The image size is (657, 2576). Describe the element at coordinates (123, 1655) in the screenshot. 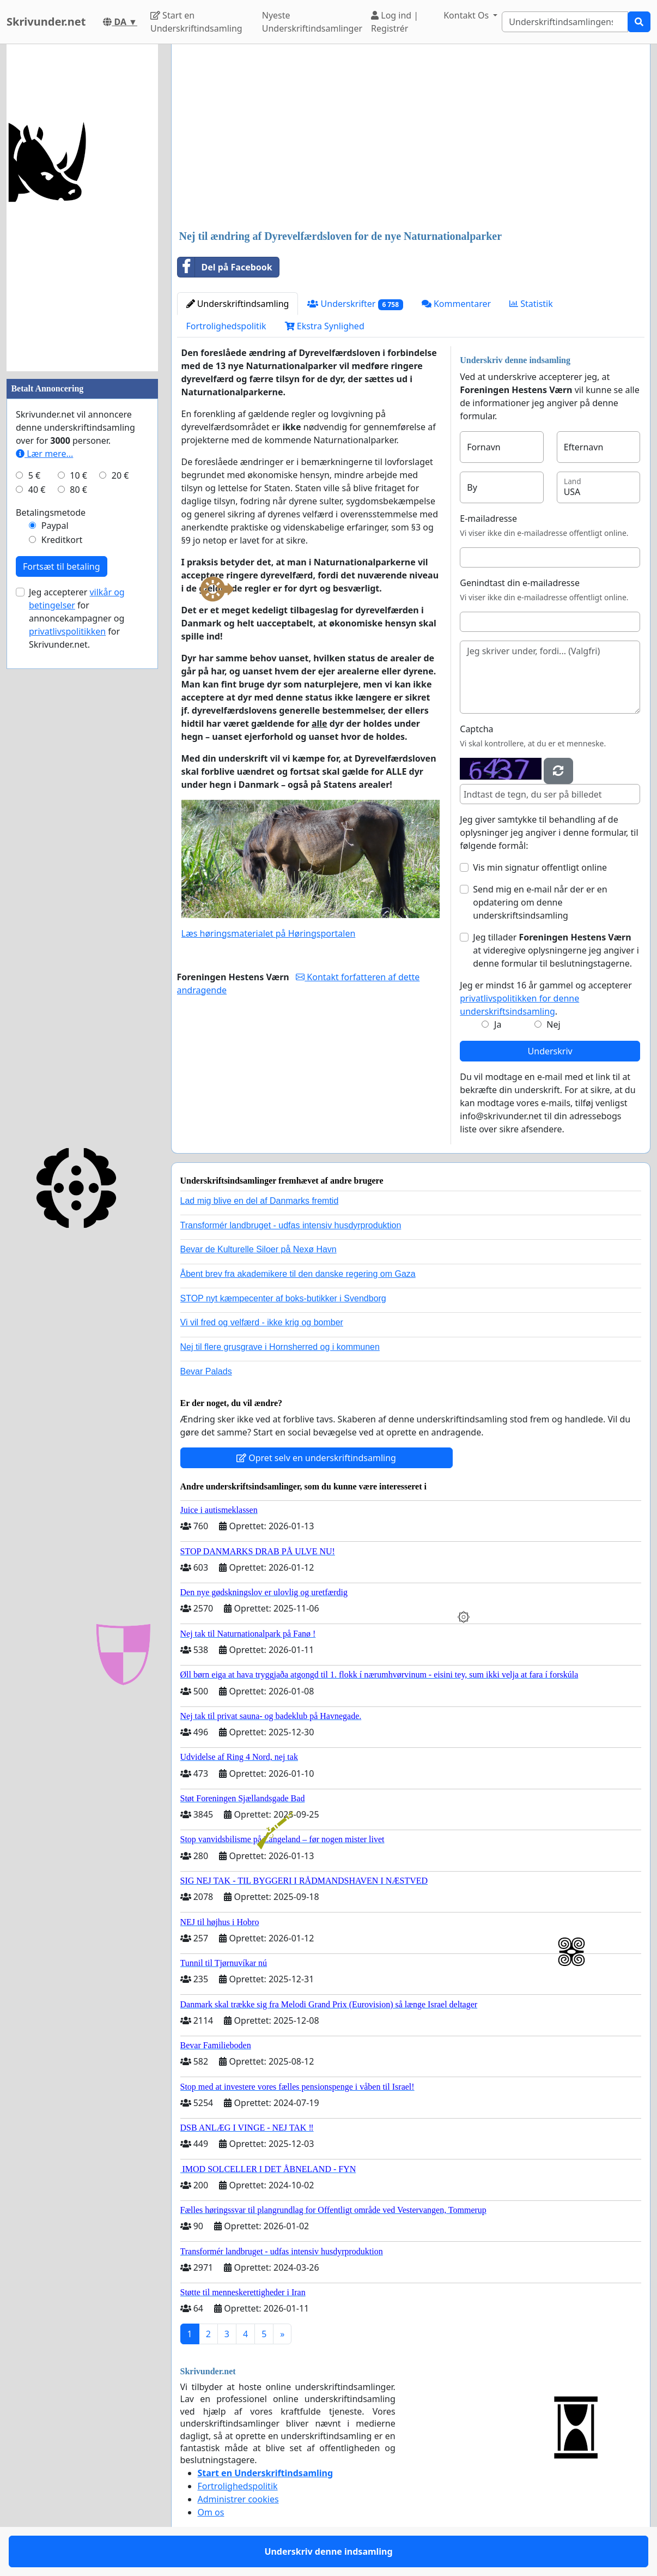

I see `indicates verified or protected status` at that location.